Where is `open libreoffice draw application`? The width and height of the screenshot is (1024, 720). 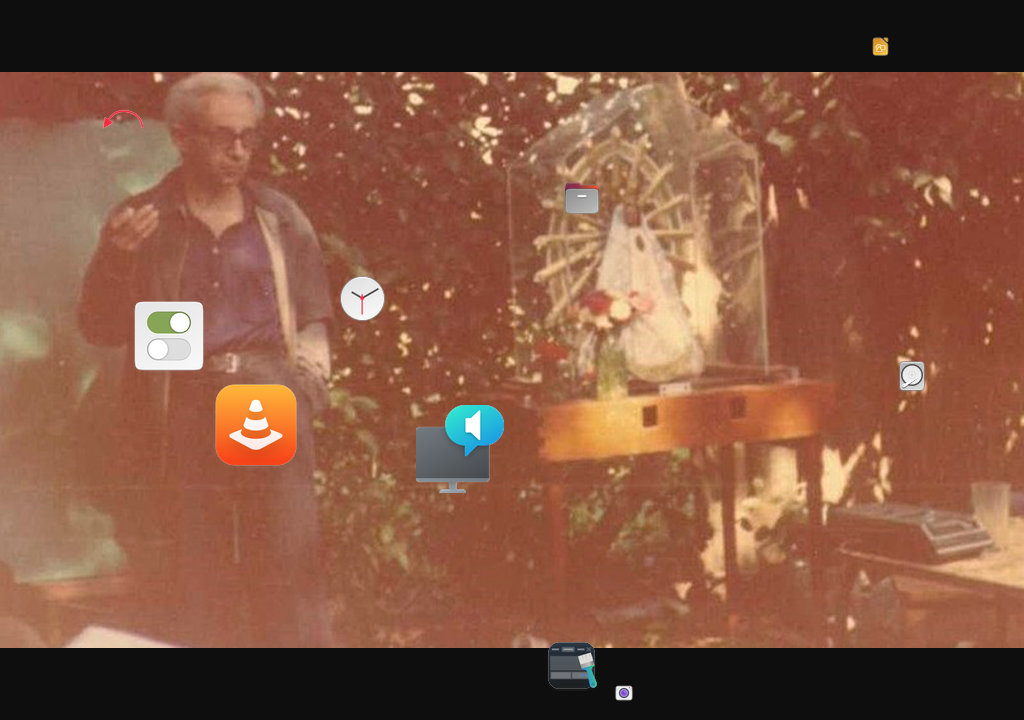
open libreoffice draw application is located at coordinates (880, 46).